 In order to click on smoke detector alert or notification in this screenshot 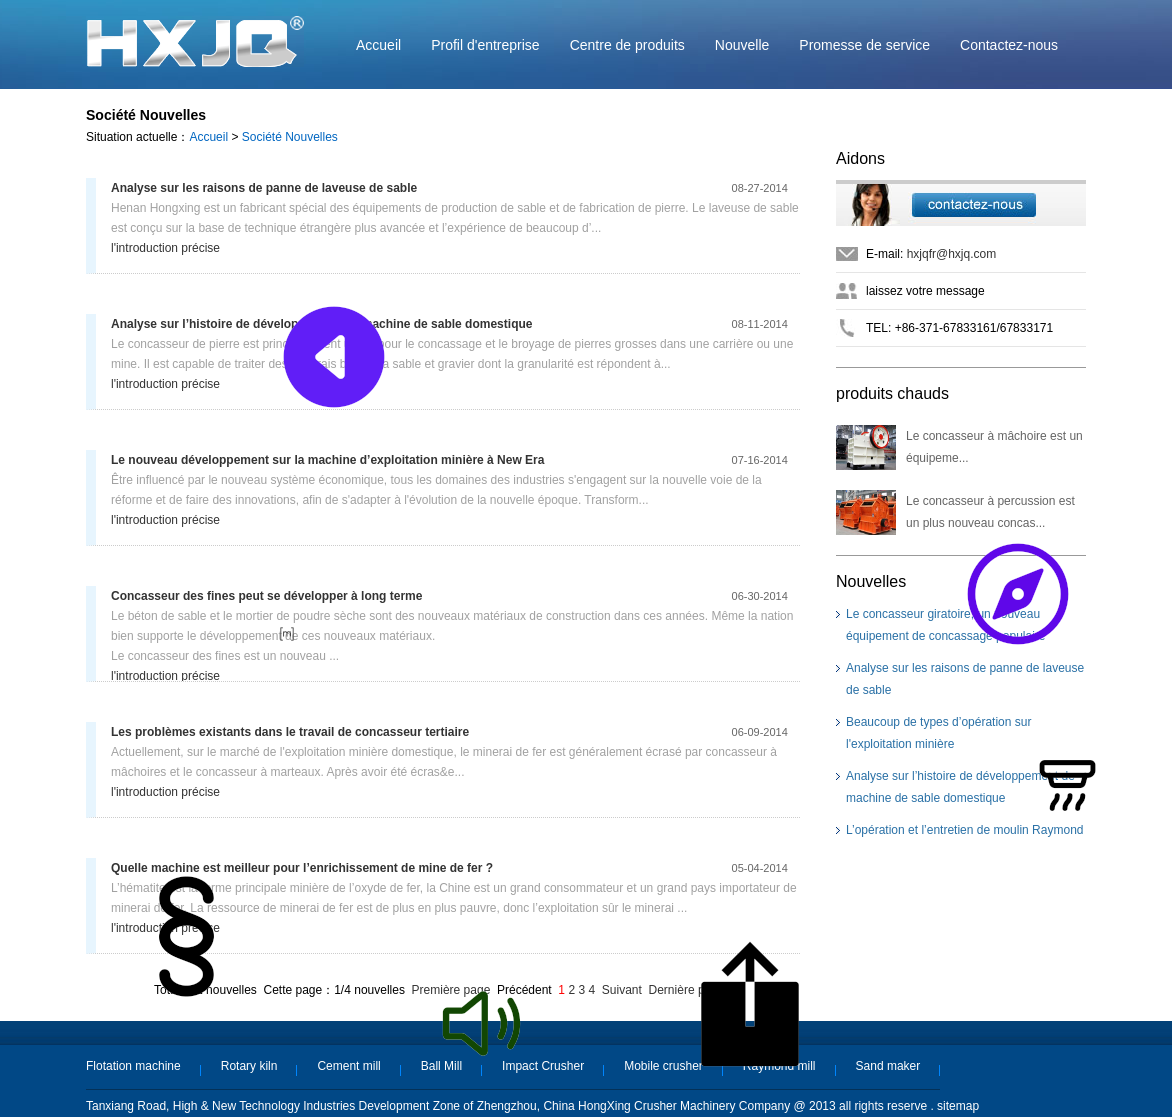, I will do `click(1067, 785)`.